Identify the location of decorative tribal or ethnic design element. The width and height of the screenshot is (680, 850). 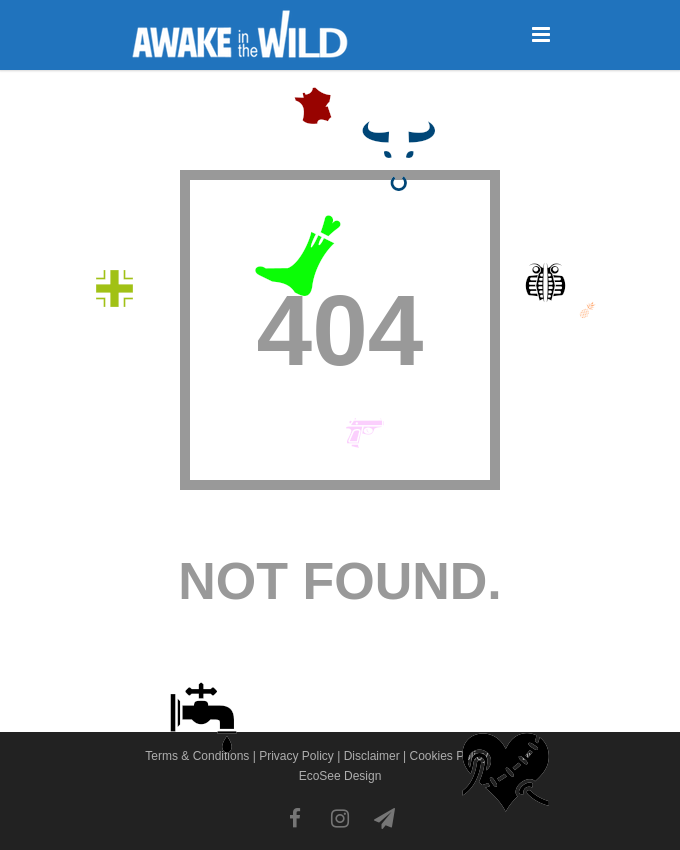
(545, 282).